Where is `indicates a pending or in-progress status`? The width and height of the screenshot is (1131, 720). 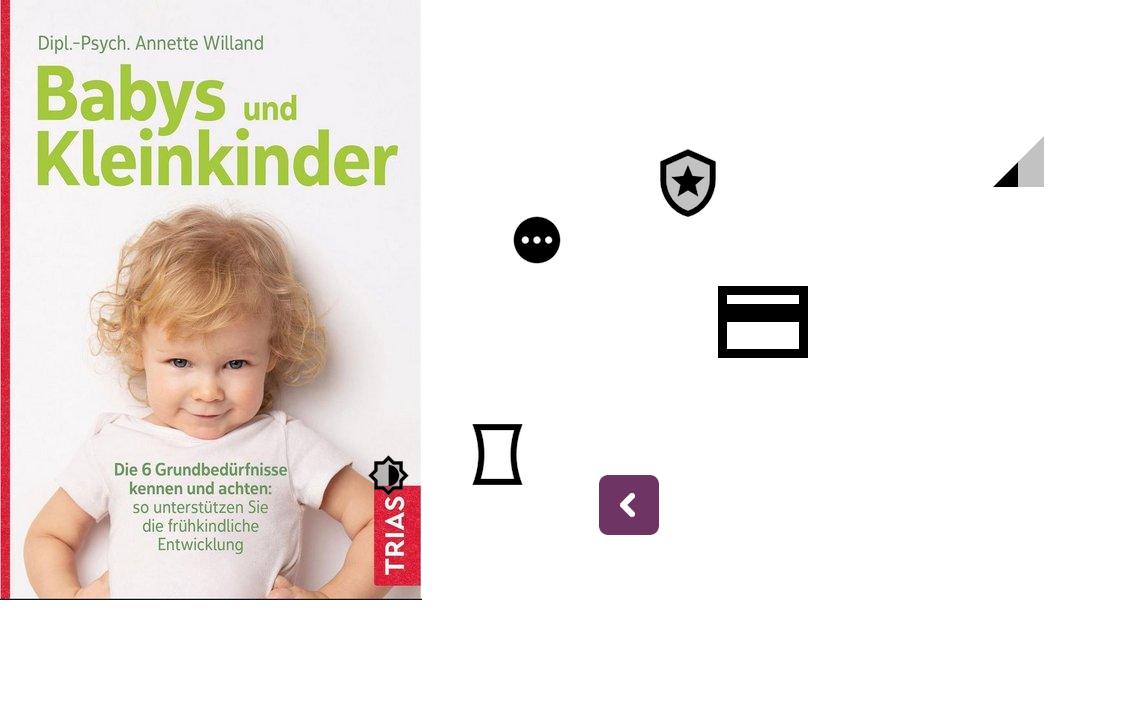
indicates a pending or in-progress status is located at coordinates (537, 240).